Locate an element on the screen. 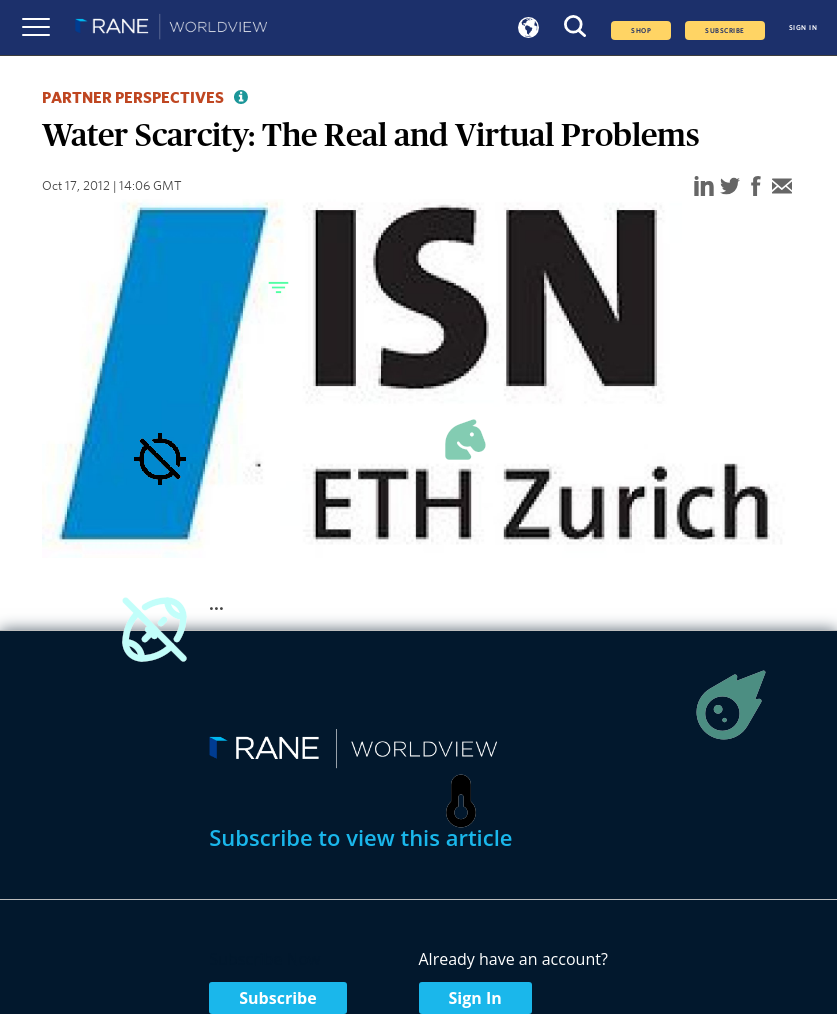 This screenshot has width=837, height=1014. indicates a trending or viral item is located at coordinates (731, 705).